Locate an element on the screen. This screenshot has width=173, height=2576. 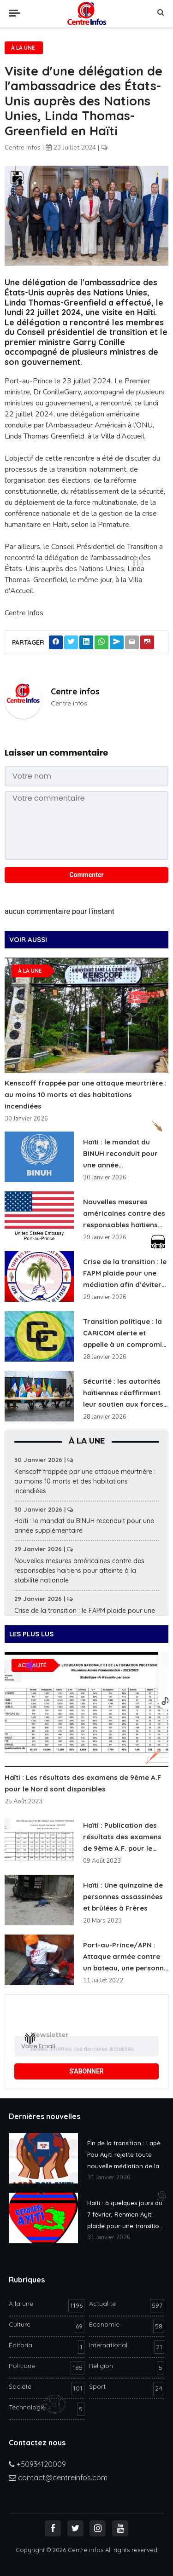
select gaul or celtic warrior class is located at coordinates (137, 996).